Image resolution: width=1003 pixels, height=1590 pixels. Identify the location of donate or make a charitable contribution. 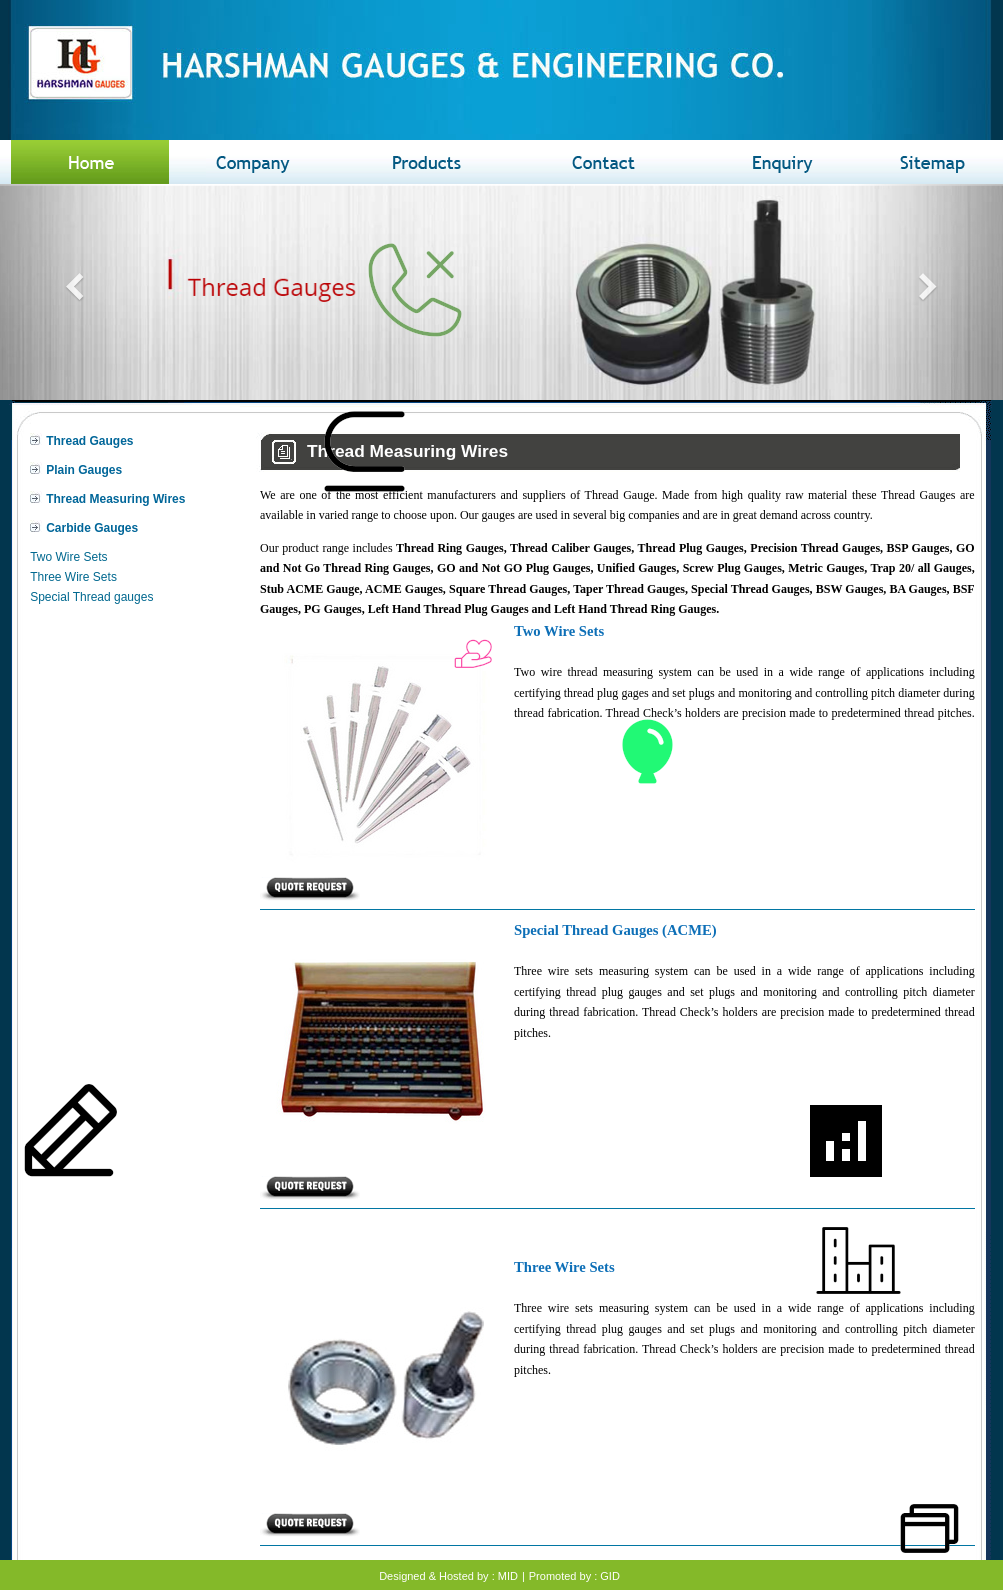
(474, 654).